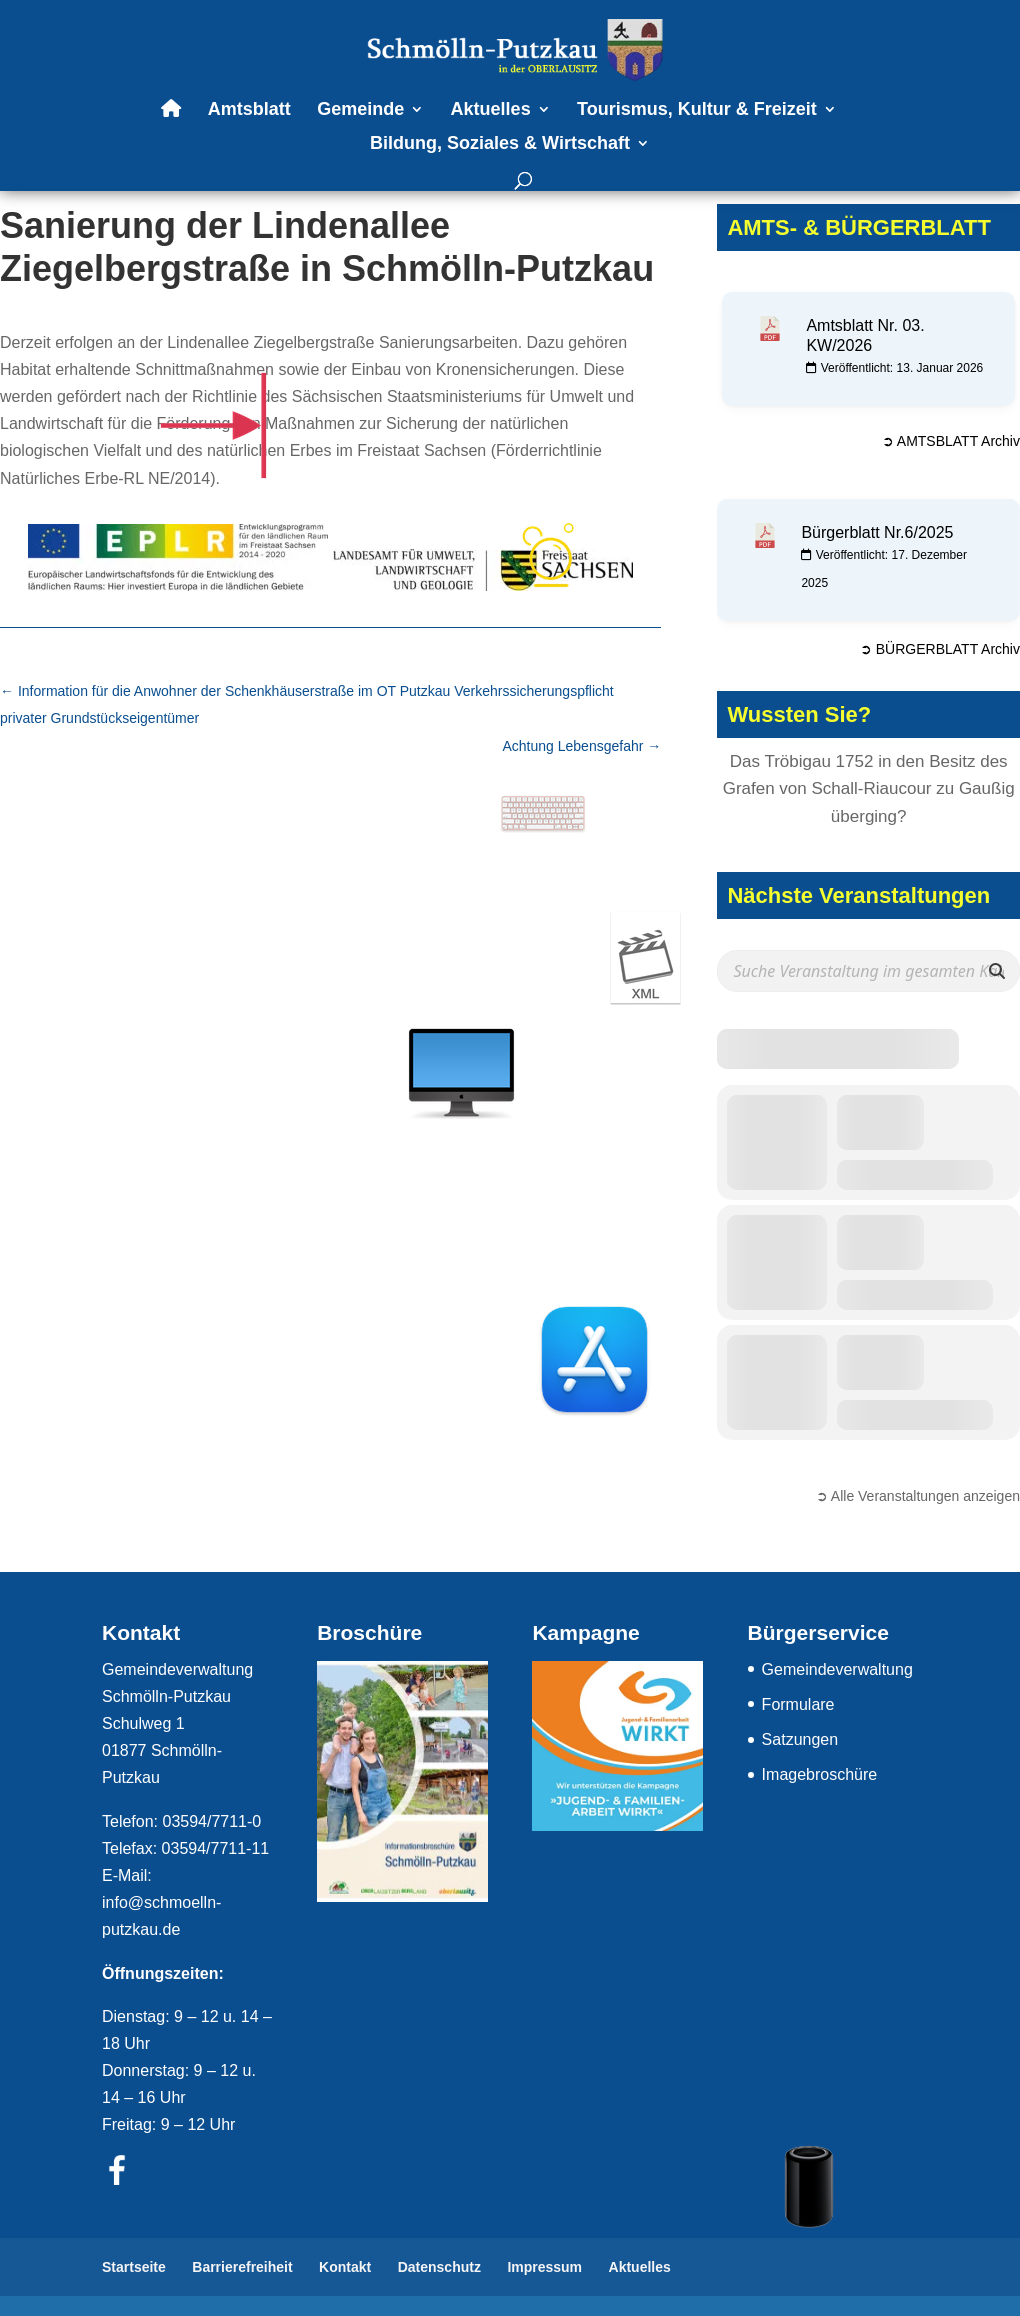  What do you see at coordinates (594, 1359) in the screenshot?
I see `view application storage usage` at bounding box center [594, 1359].